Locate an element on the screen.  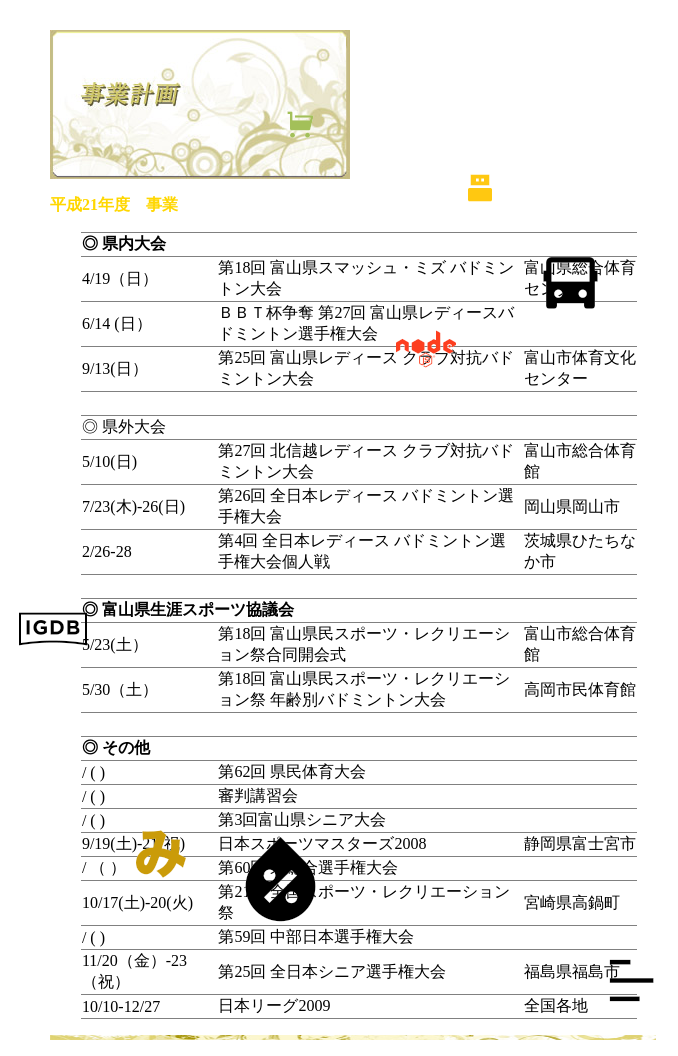
node.js logo indicating a javascript runtime environment is located at coordinates (426, 349).